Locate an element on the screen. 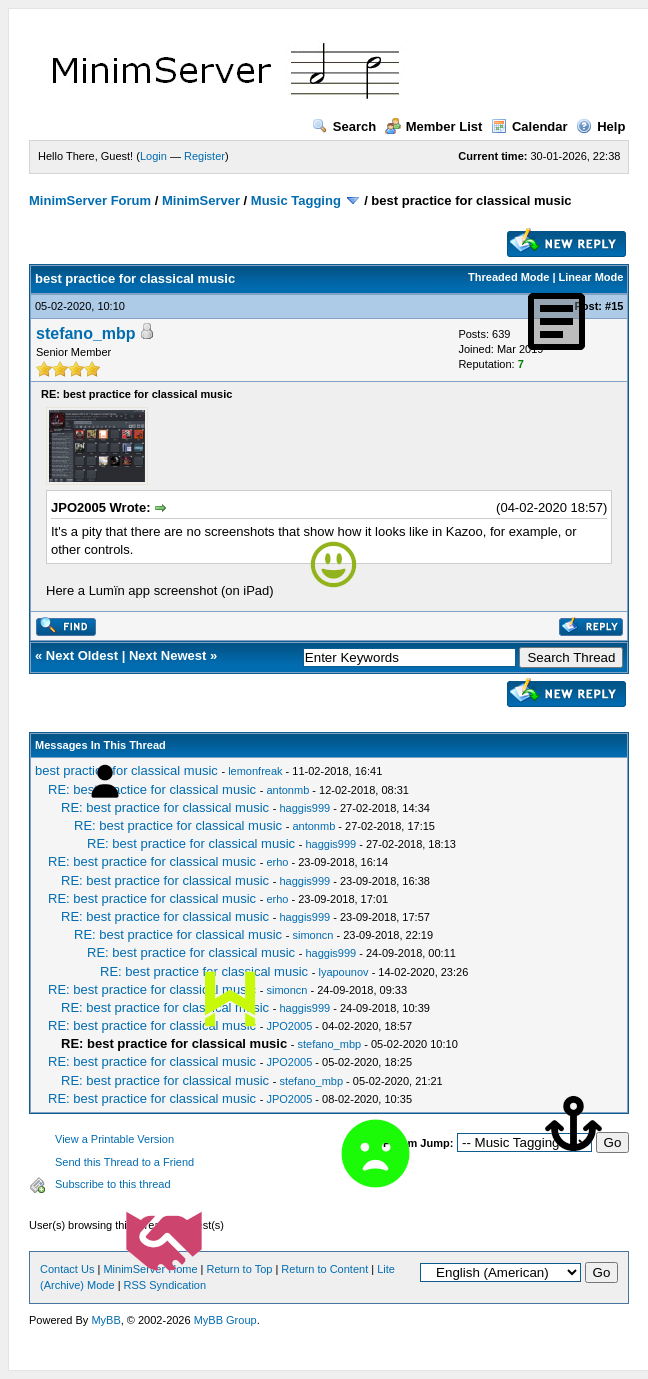  create an anchor link or bookmark point is located at coordinates (573, 1123).